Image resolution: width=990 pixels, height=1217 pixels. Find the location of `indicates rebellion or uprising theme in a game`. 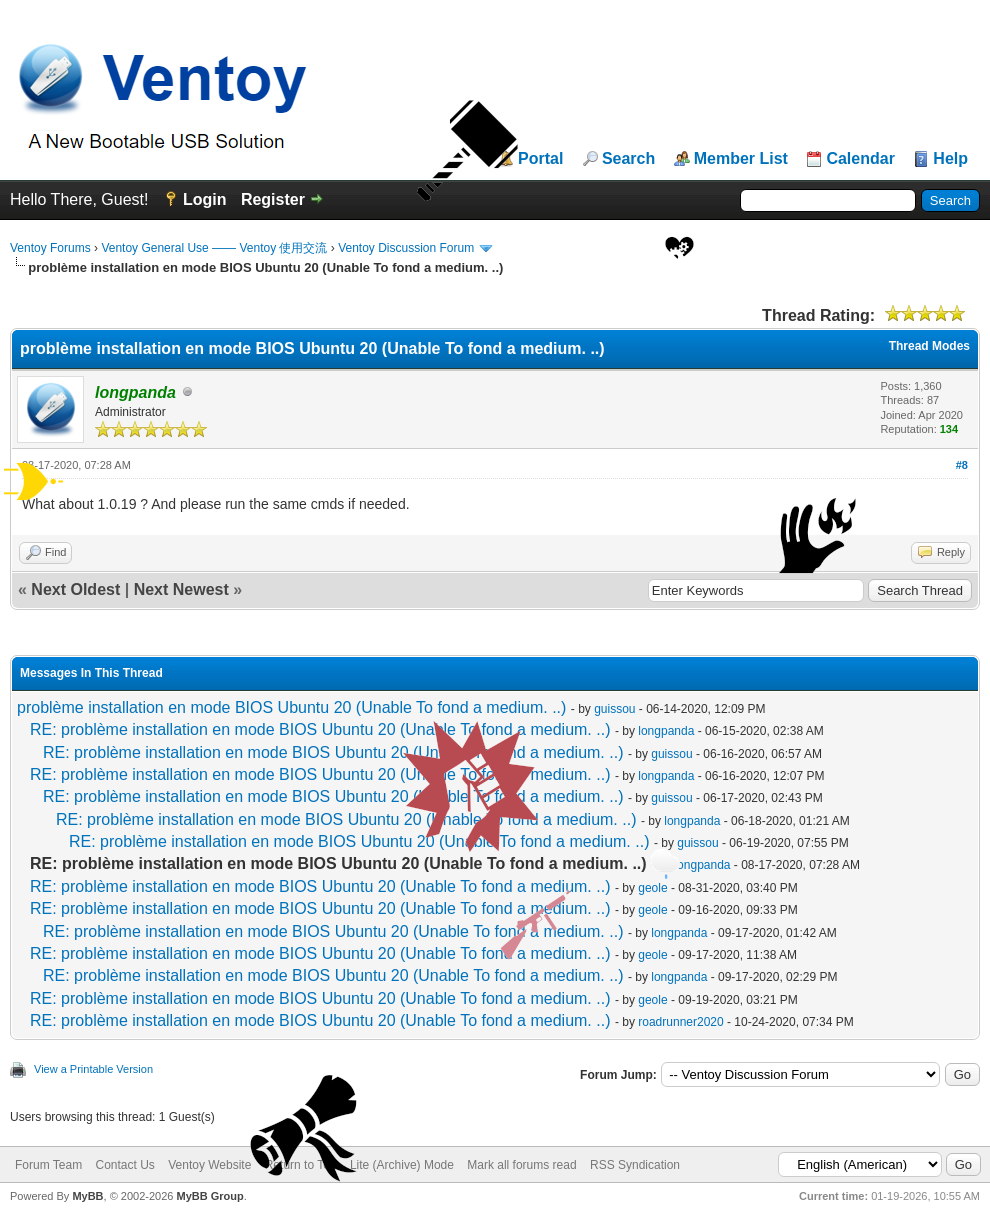

indicates rebellion or uprising theme in a game is located at coordinates (470, 786).